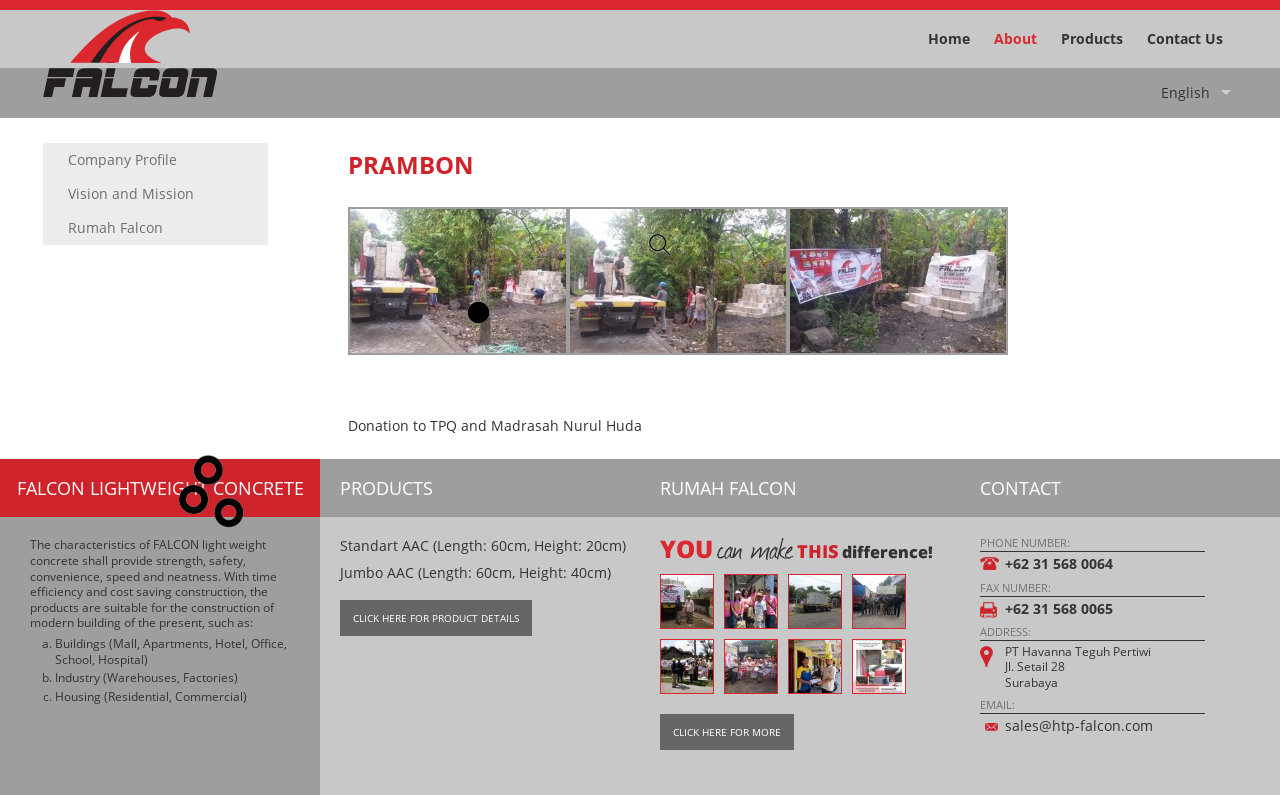  Describe the element at coordinates (212, 492) in the screenshot. I see `view data as a scatter plot chart` at that location.